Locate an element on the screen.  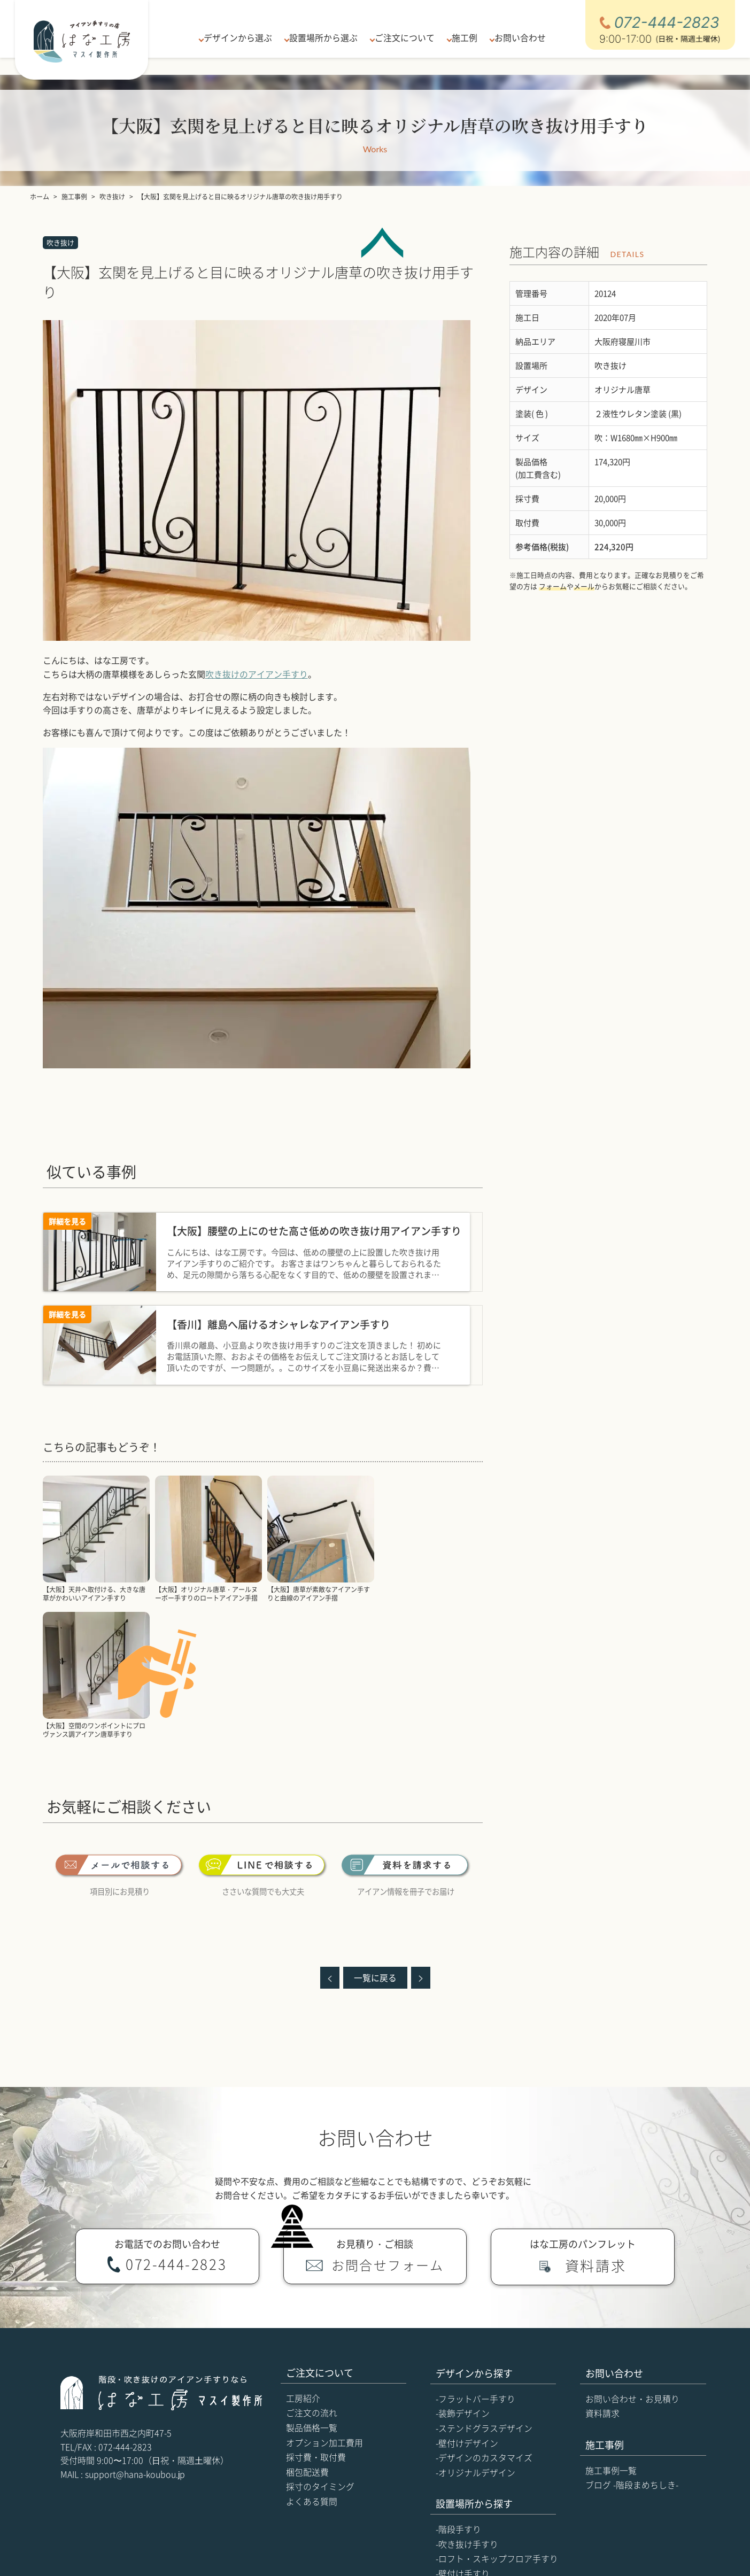
indicates lowest military rank (private) is located at coordinates (382, 243).